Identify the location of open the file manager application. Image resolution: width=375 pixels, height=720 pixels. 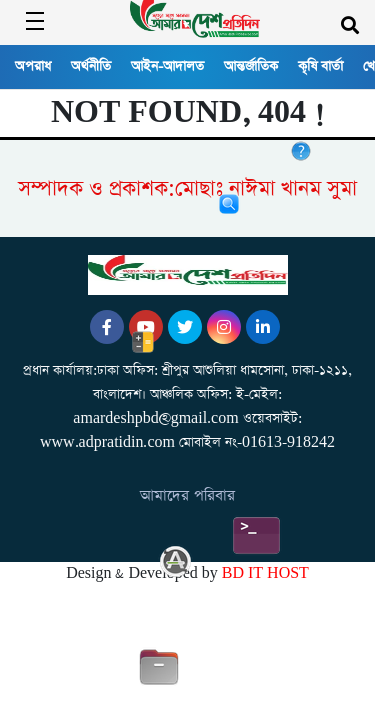
(159, 667).